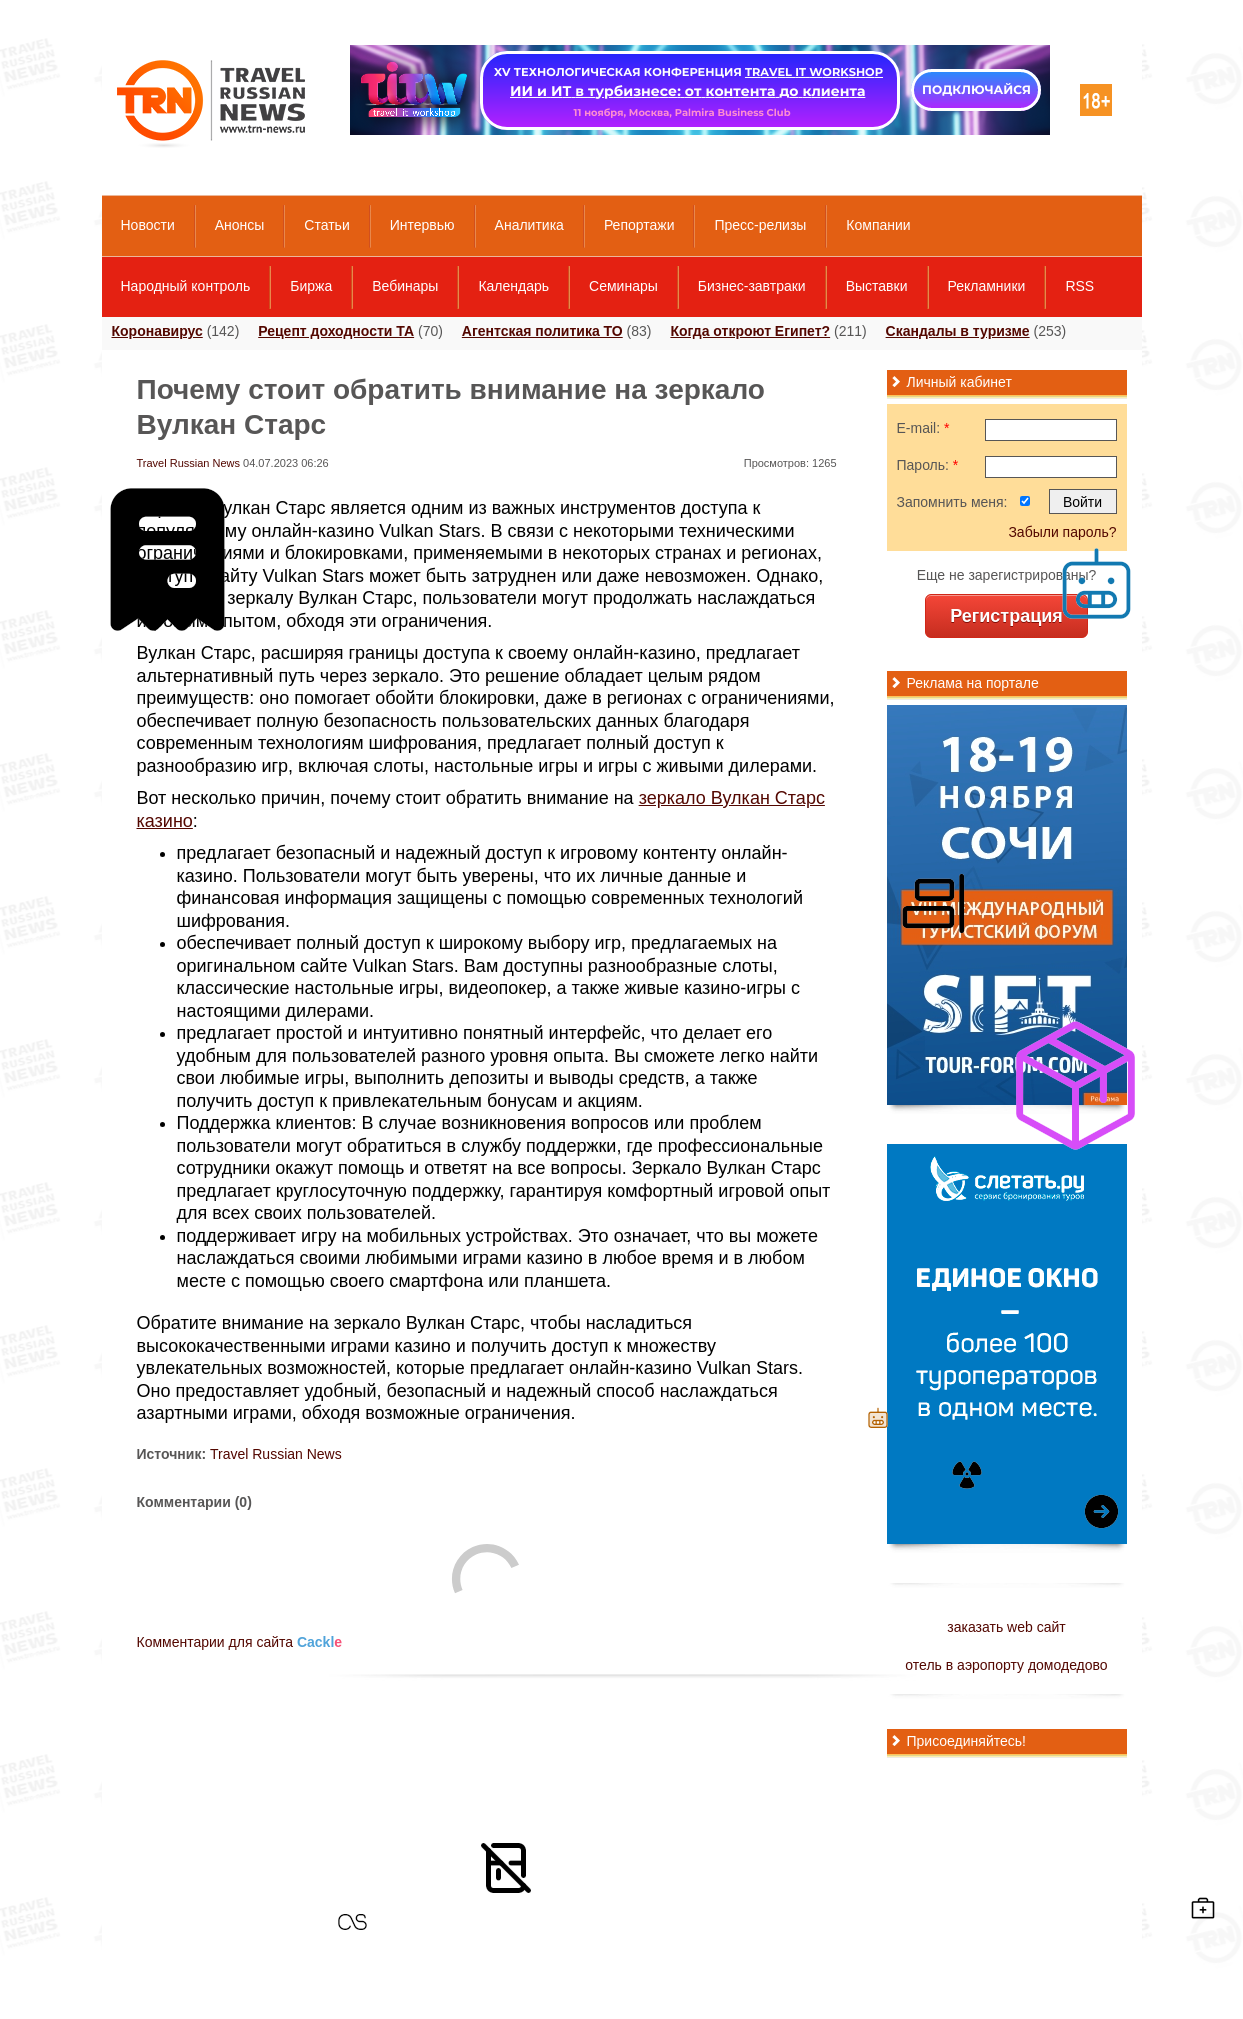 The image size is (1243, 2019). Describe the element at coordinates (352, 1921) in the screenshot. I see `connect to last.fm account` at that location.